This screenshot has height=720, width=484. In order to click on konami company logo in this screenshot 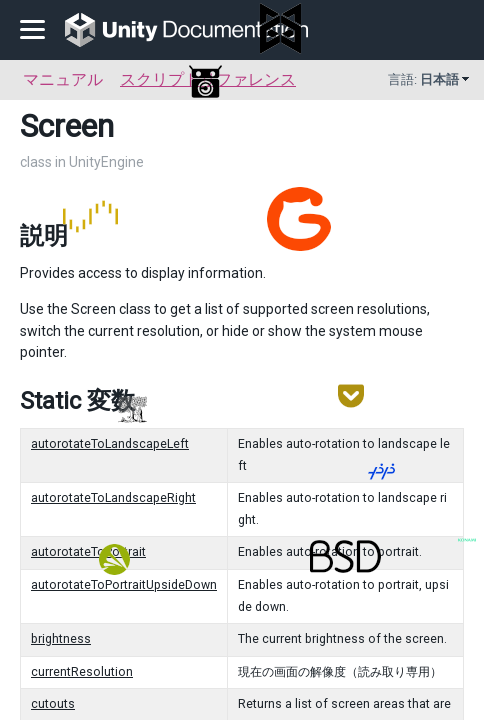, I will do `click(467, 540)`.